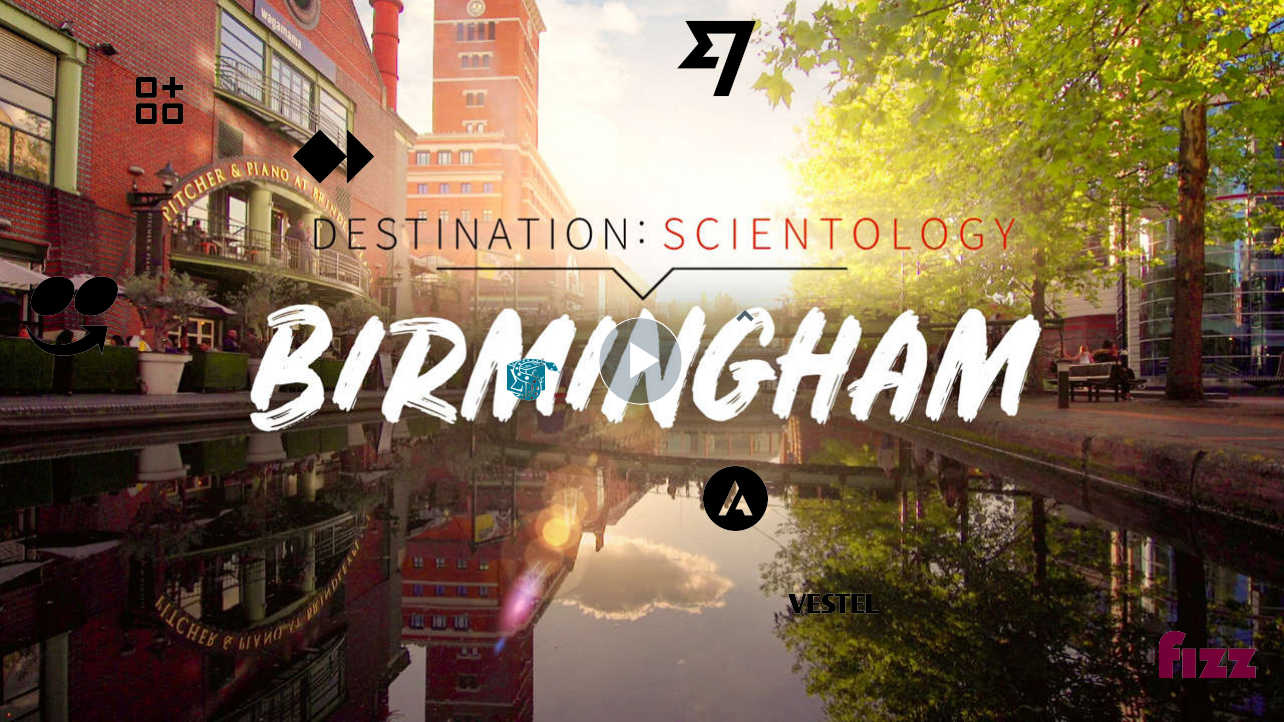 The height and width of the screenshot is (722, 1284). What do you see at coordinates (745, 316) in the screenshot?
I see `expand or collapse a dropdown menu` at bounding box center [745, 316].